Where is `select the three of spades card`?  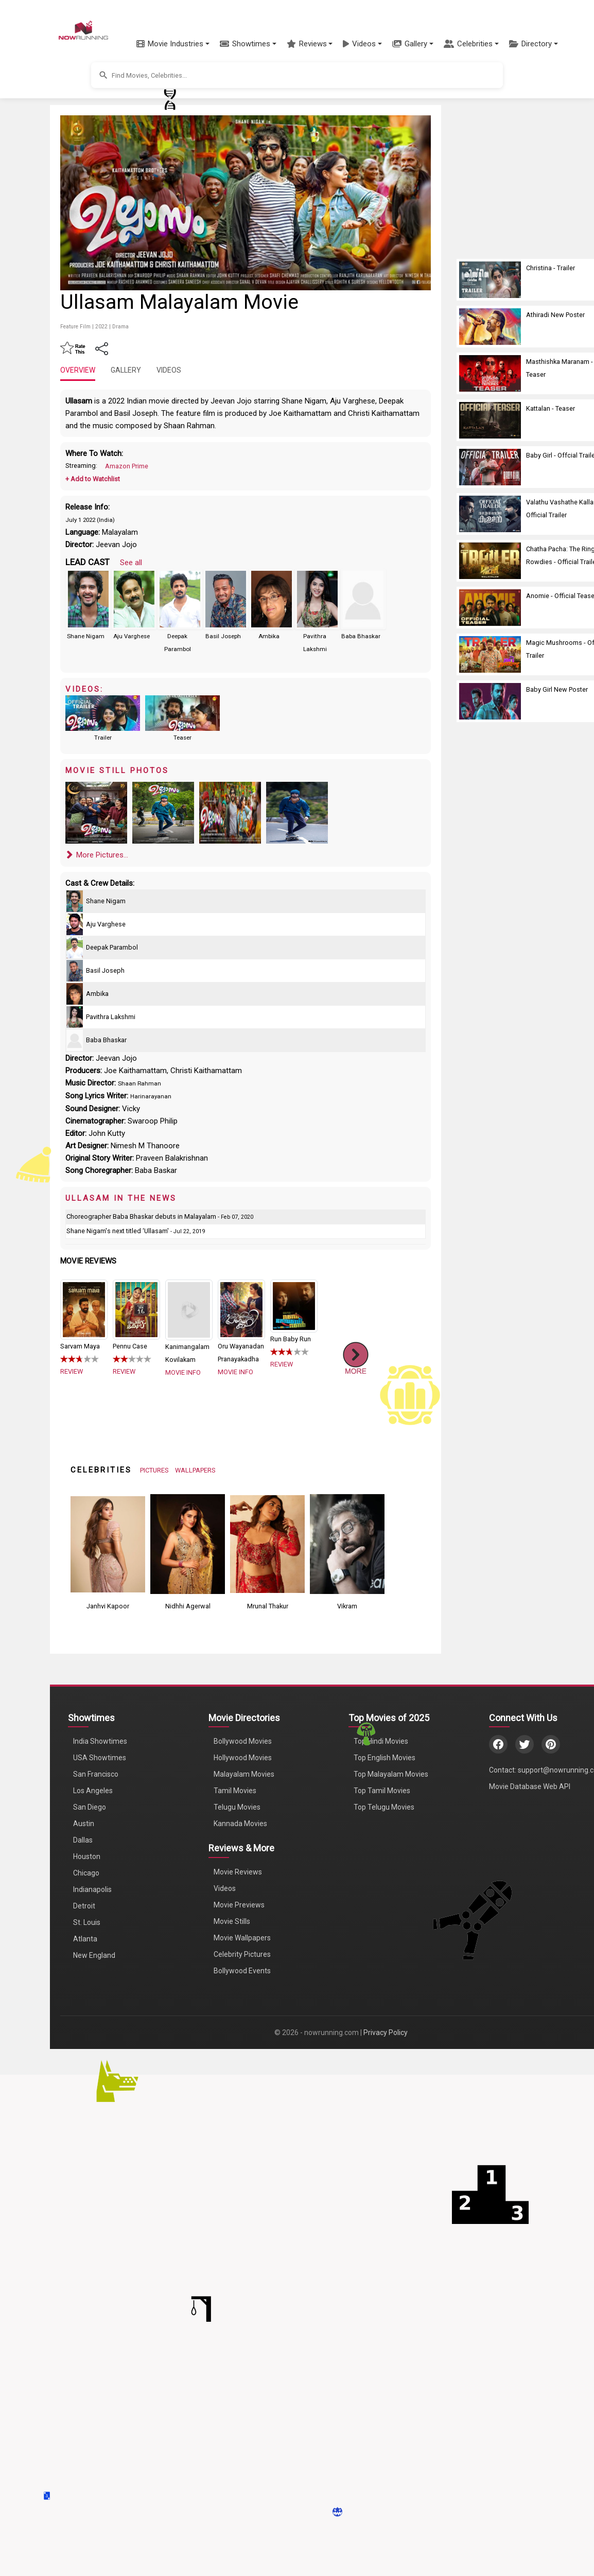 select the three of spades card is located at coordinates (47, 2496).